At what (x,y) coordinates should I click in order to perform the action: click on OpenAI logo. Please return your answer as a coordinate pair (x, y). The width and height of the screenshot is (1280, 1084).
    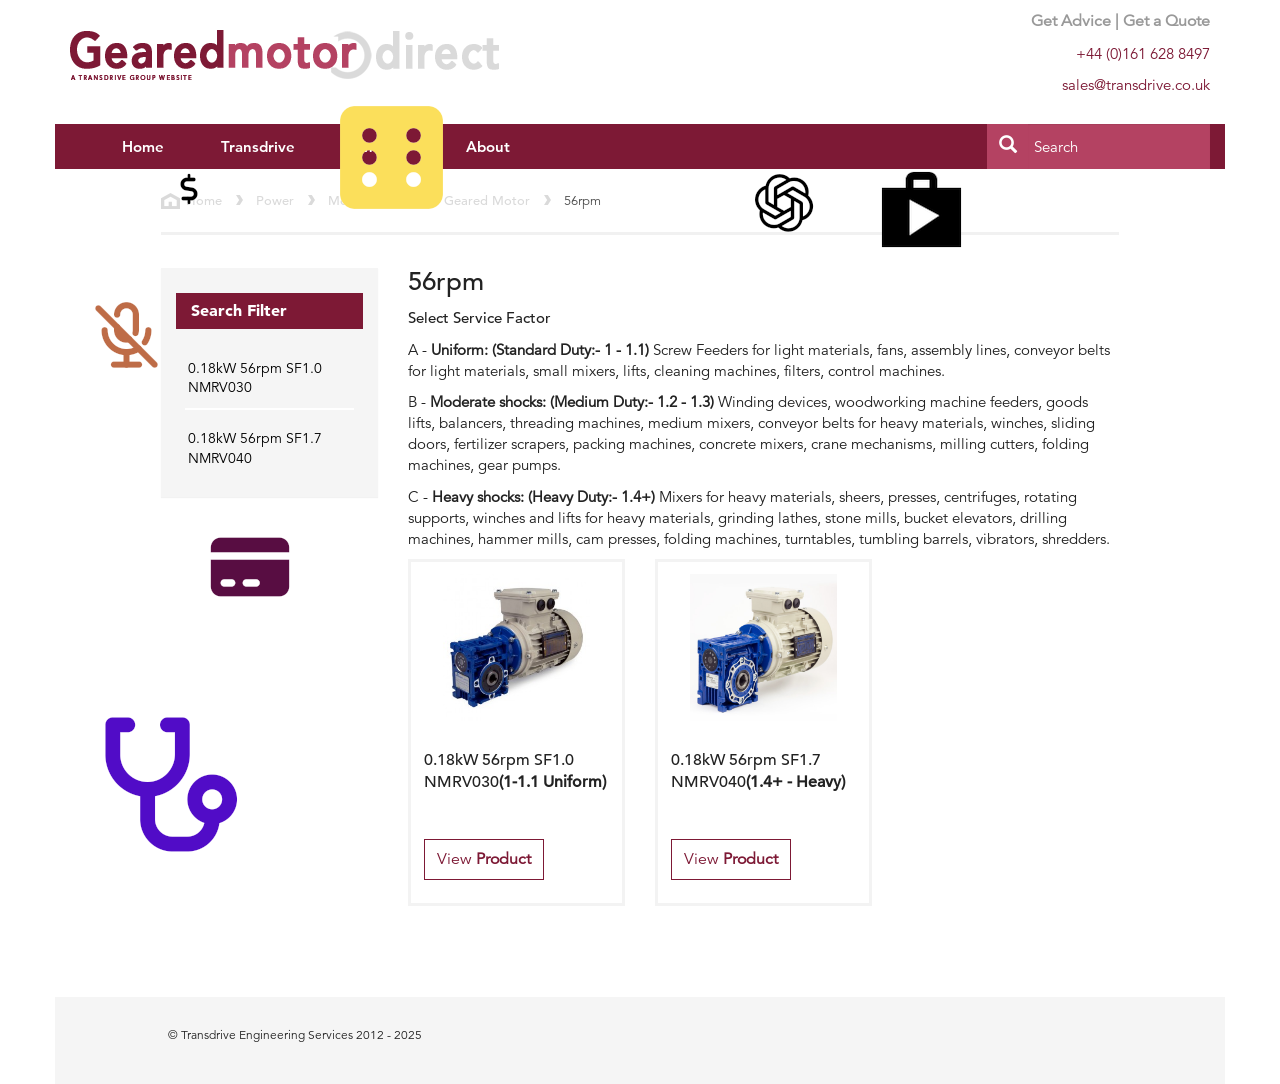
    Looking at the image, I should click on (784, 203).